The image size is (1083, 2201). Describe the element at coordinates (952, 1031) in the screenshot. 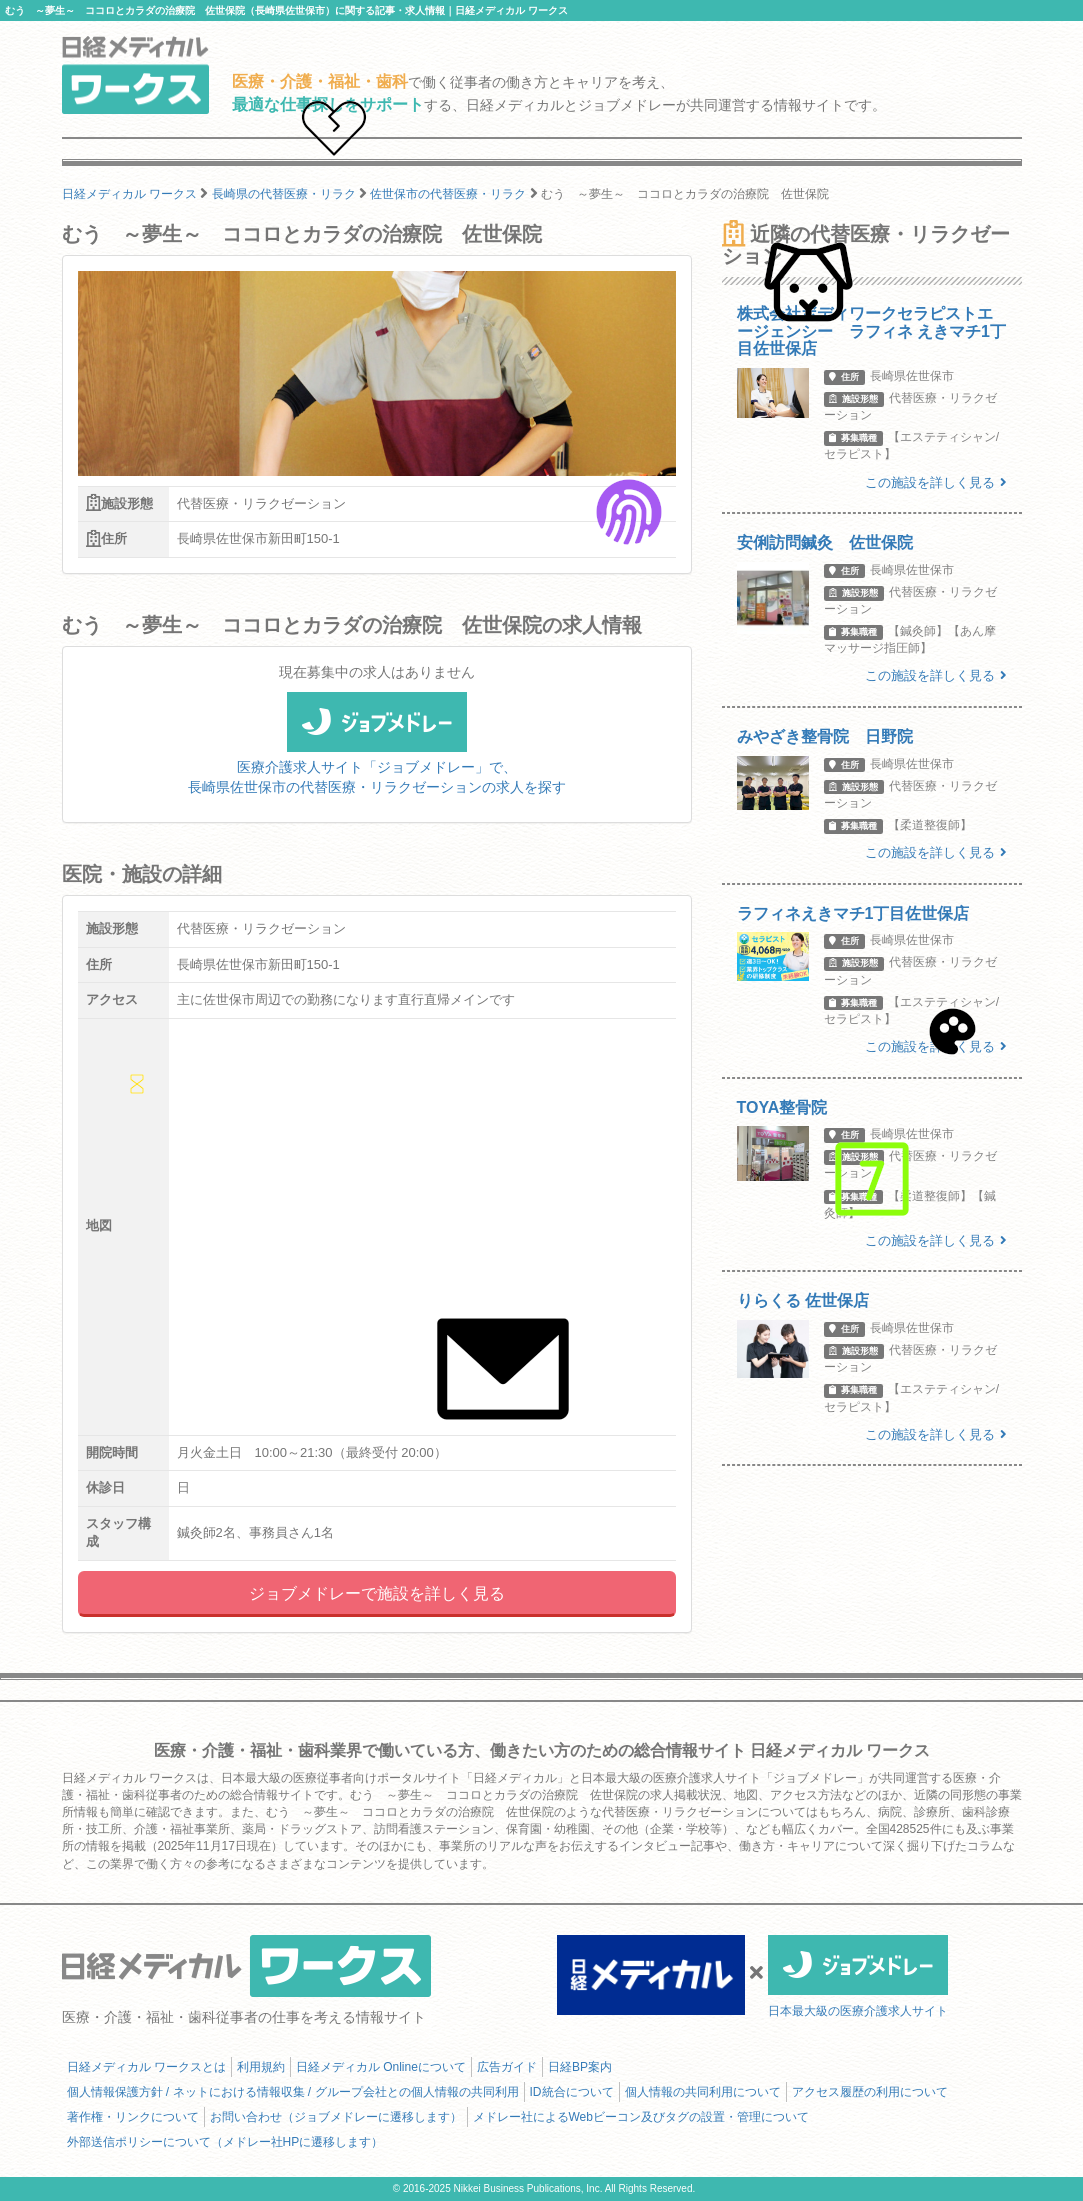

I see `open color or theme customization options` at that location.